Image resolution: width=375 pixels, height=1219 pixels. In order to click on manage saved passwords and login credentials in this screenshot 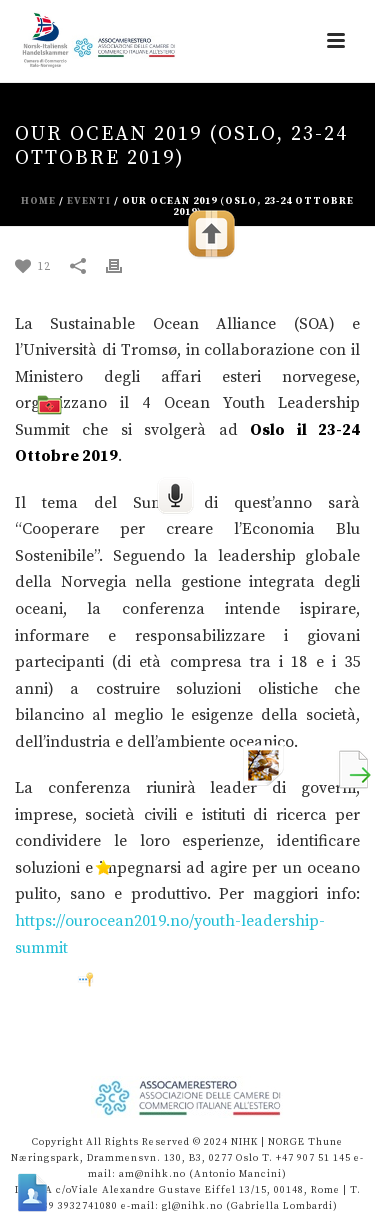, I will do `click(85, 979)`.